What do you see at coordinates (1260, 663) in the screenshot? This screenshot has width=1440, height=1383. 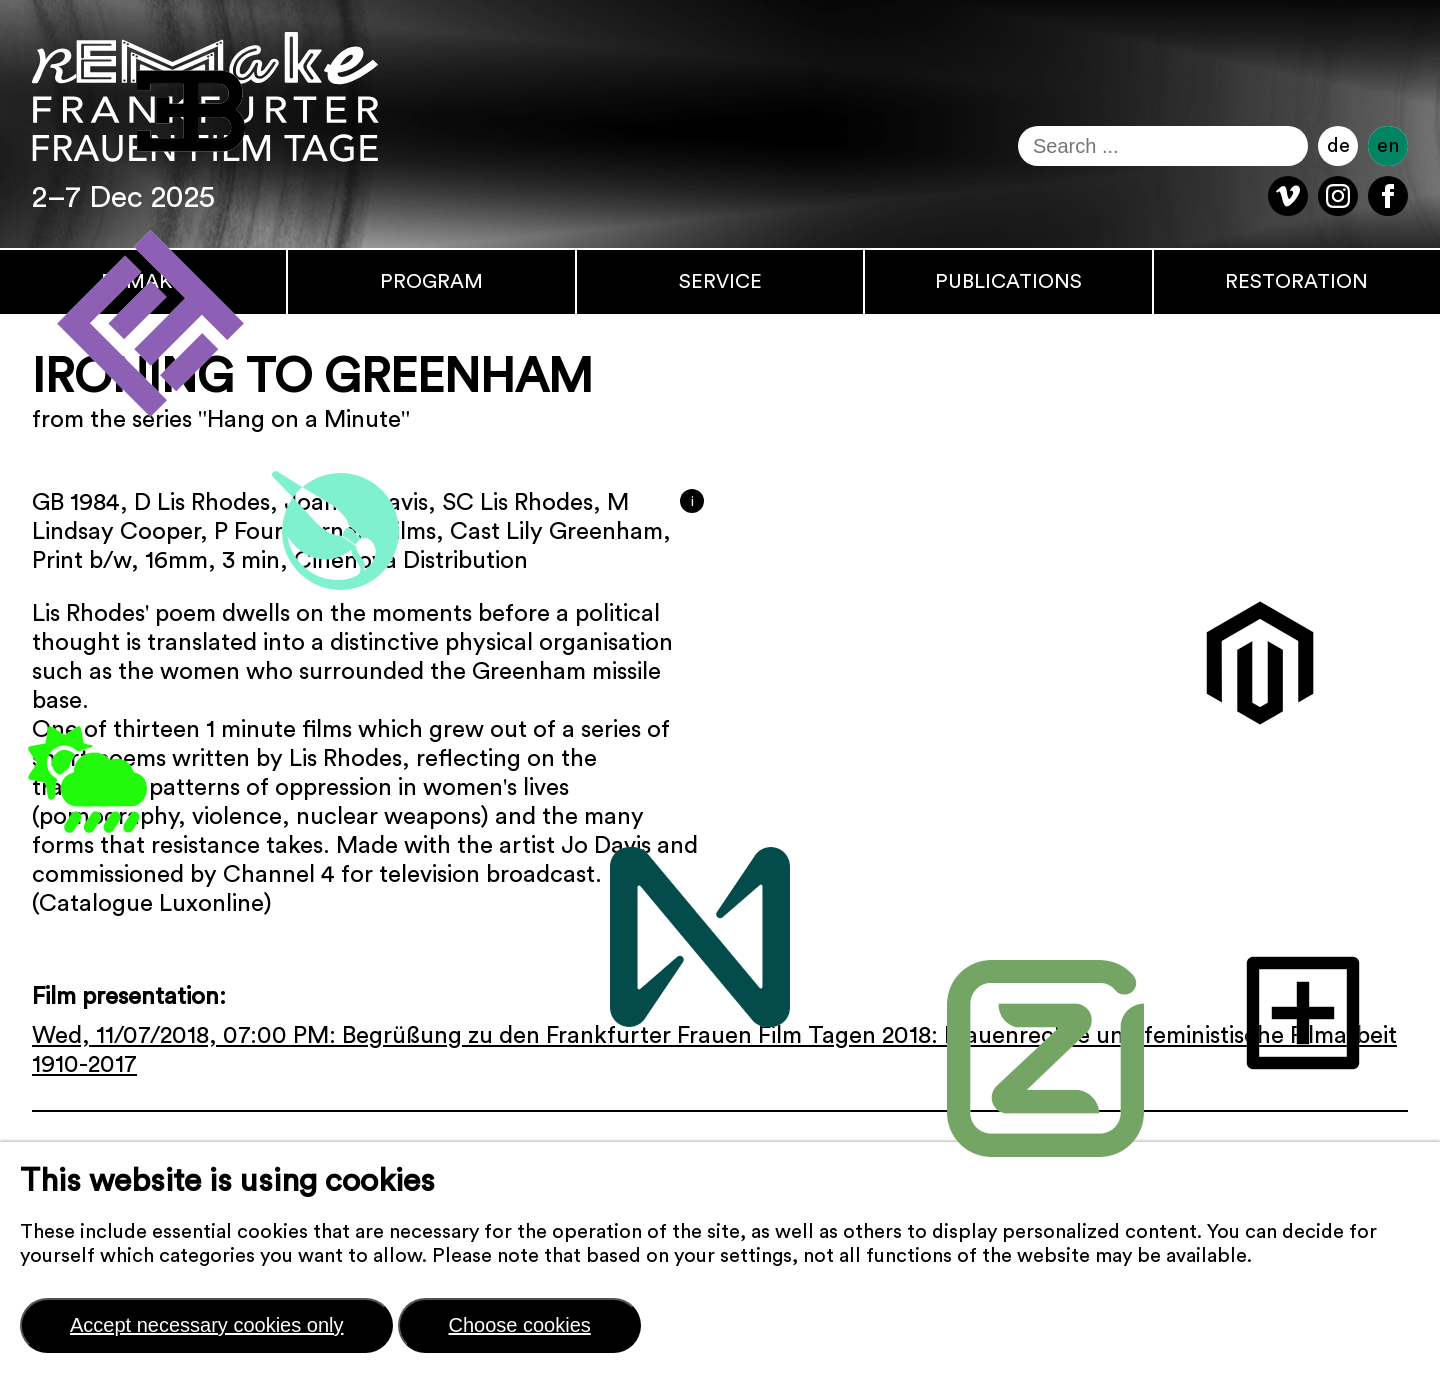 I see `magento e-commerce platform logo` at bounding box center [1260, 663].